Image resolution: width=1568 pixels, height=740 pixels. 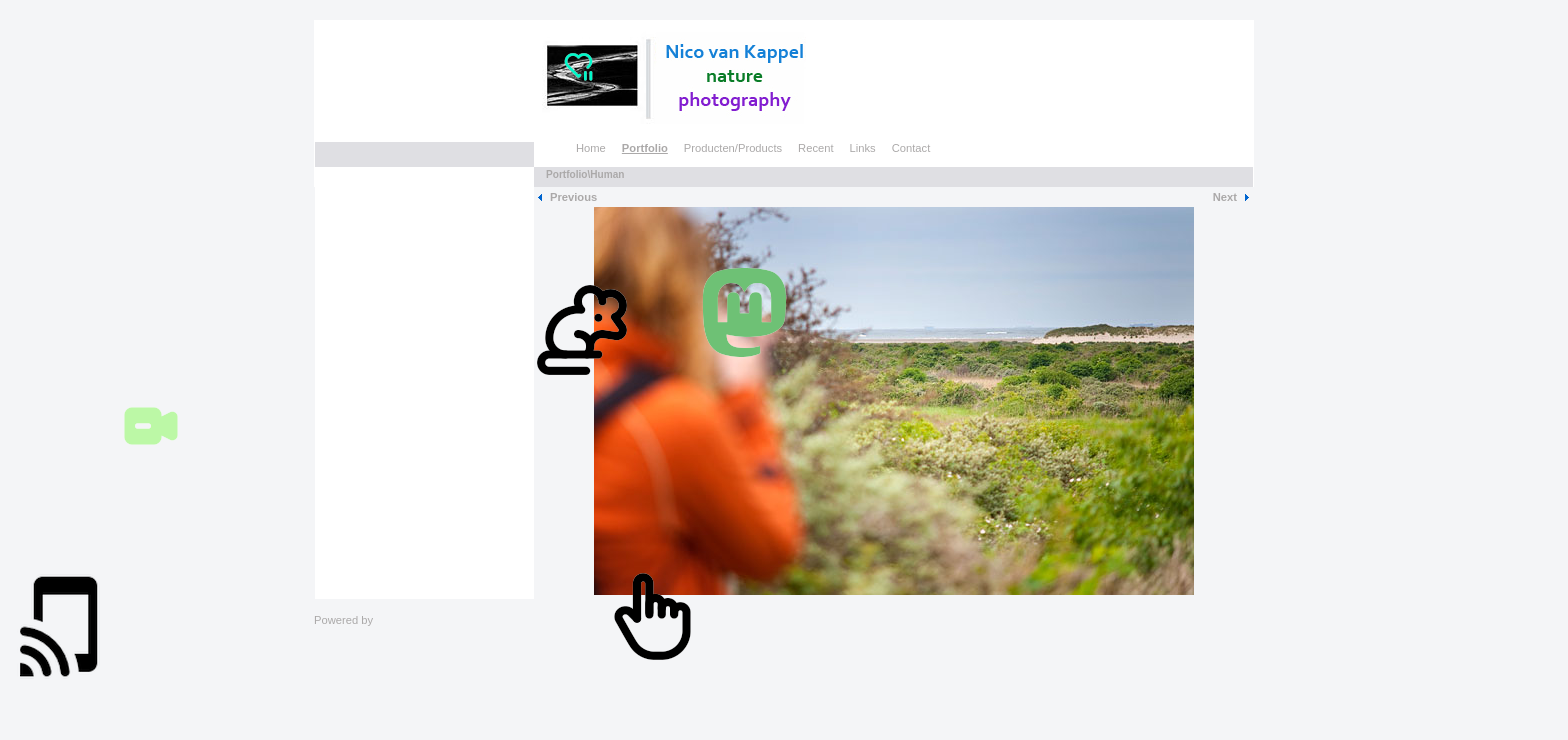 I want to click on remove video from playlist or queue, so click(x=151, y=426).